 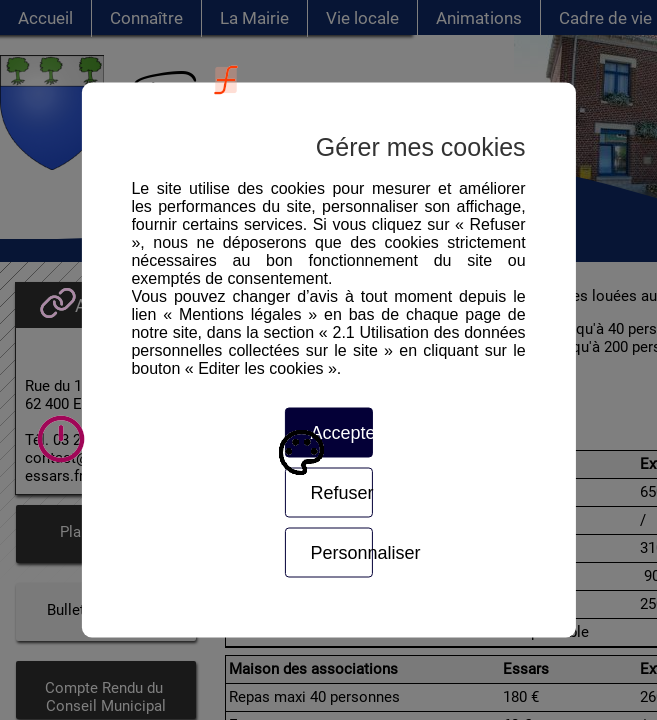 What do you see at coordinates (226, 80) in the screenshot?
I see `insert a mathematical function or formula` at bounding box center [226, 80].